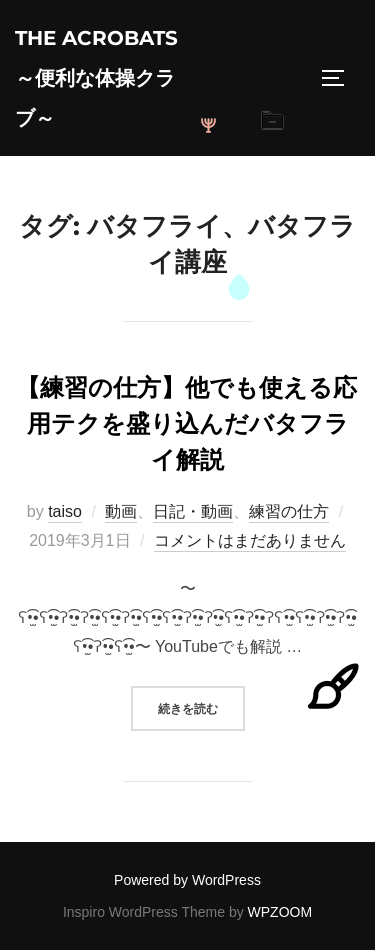  I want to click on access drawing or painting tools, so click(335, 687).